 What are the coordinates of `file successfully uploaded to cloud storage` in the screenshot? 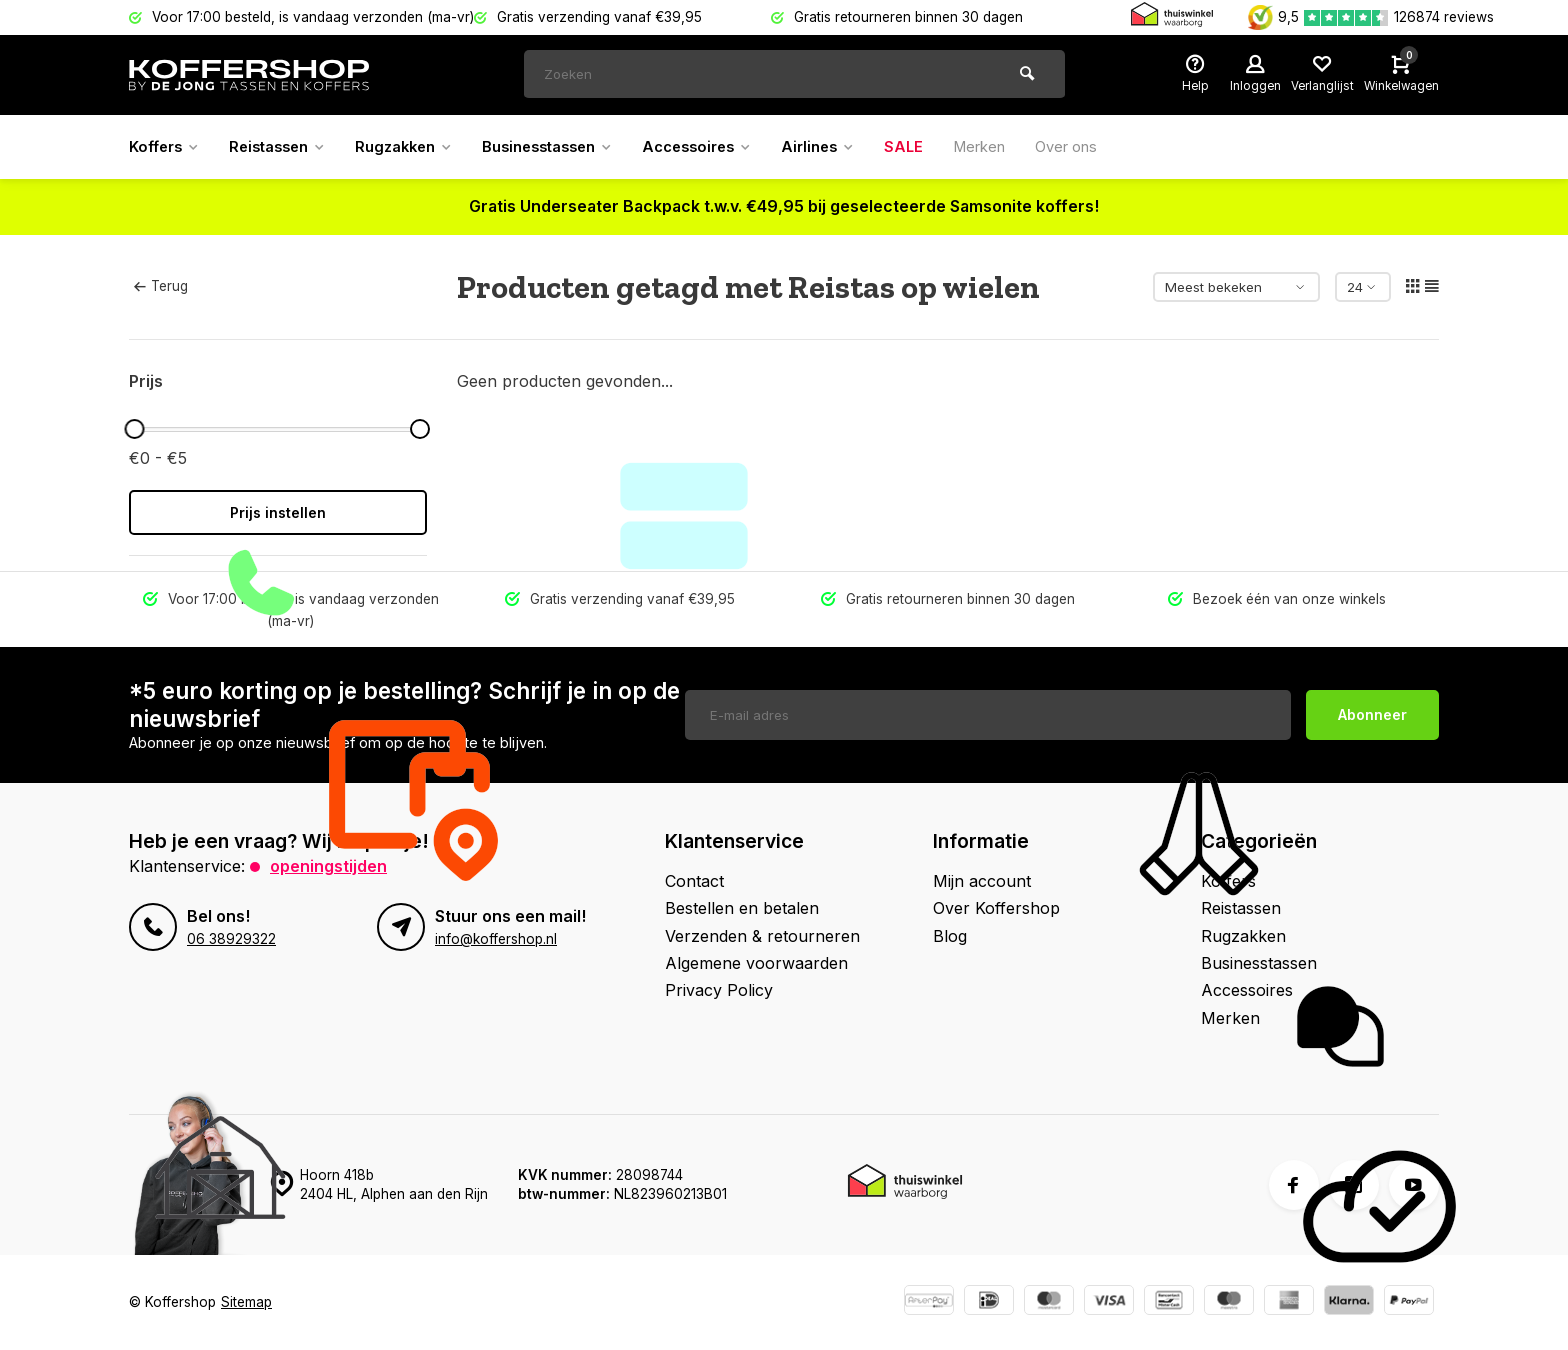 It's located at (1379, 1206).